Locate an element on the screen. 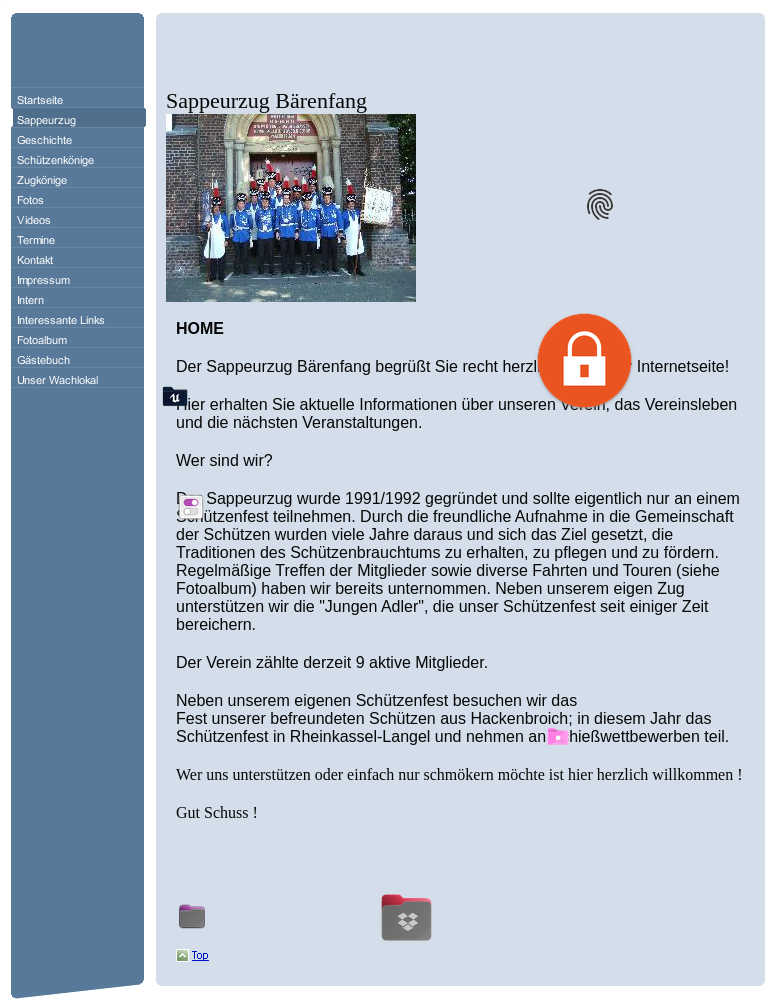  open folder to view contents is located at coordinates (192, 916).